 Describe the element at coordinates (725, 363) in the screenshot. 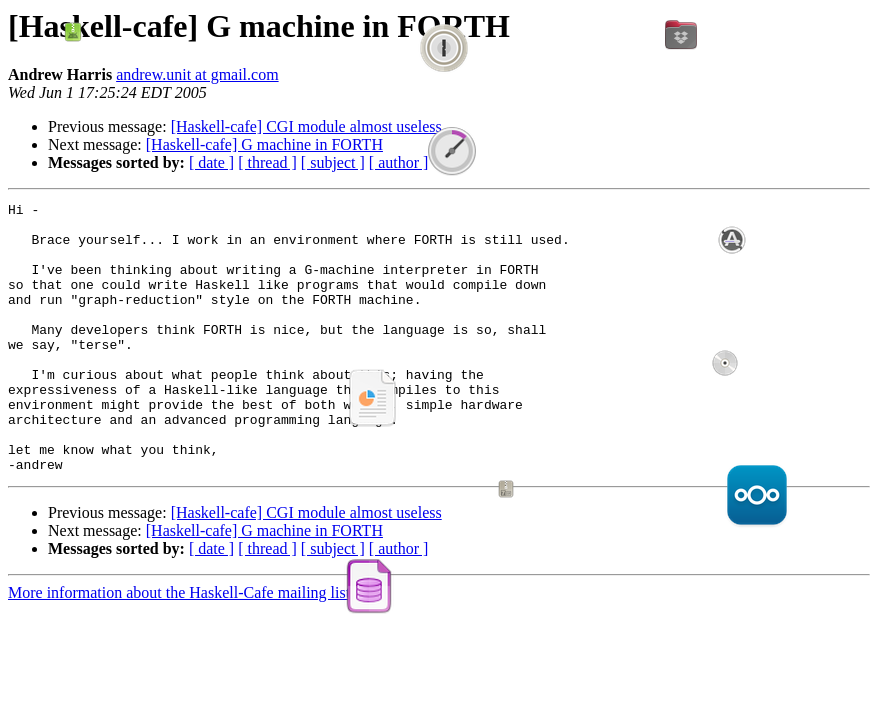

I see `indicates a CD-R or writable disc drive` at that location.